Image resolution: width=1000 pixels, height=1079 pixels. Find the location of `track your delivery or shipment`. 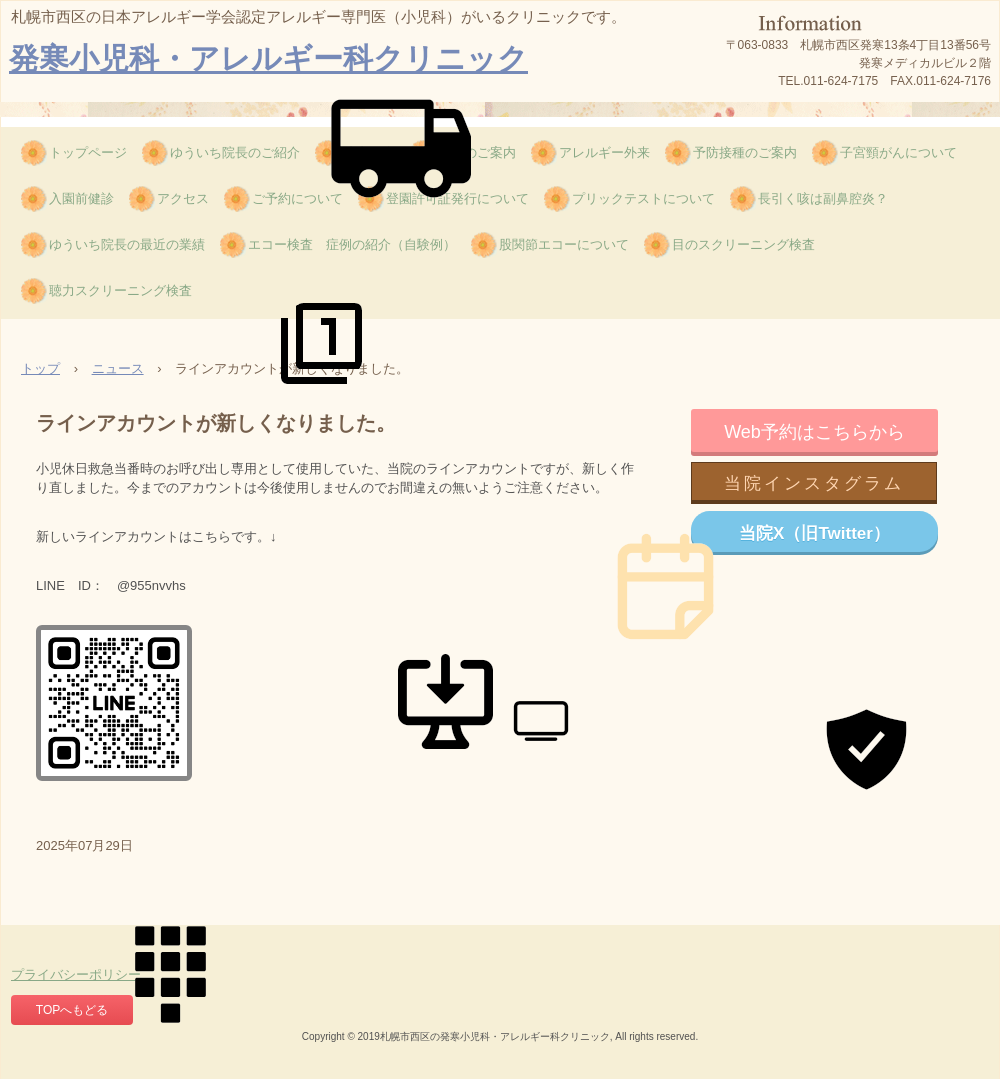

track your delivery or shipment is located at coordinates (396, 141).